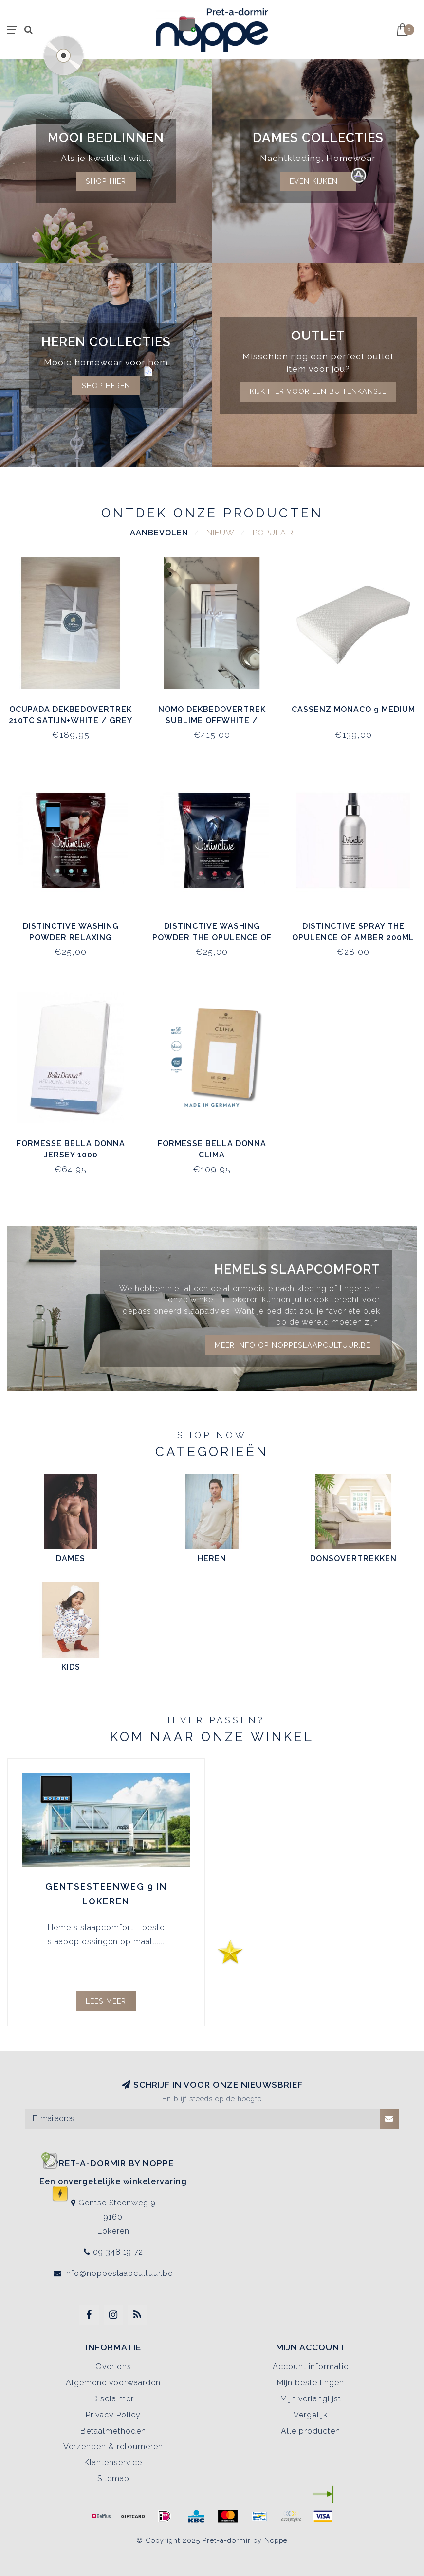 This screenshot has height=2576, width=424. What do you see at coordinates (50, 2161) in the screenshot?
I see `launch the ubiquity installer for ubuntu` at bounding box center [50, 2161].